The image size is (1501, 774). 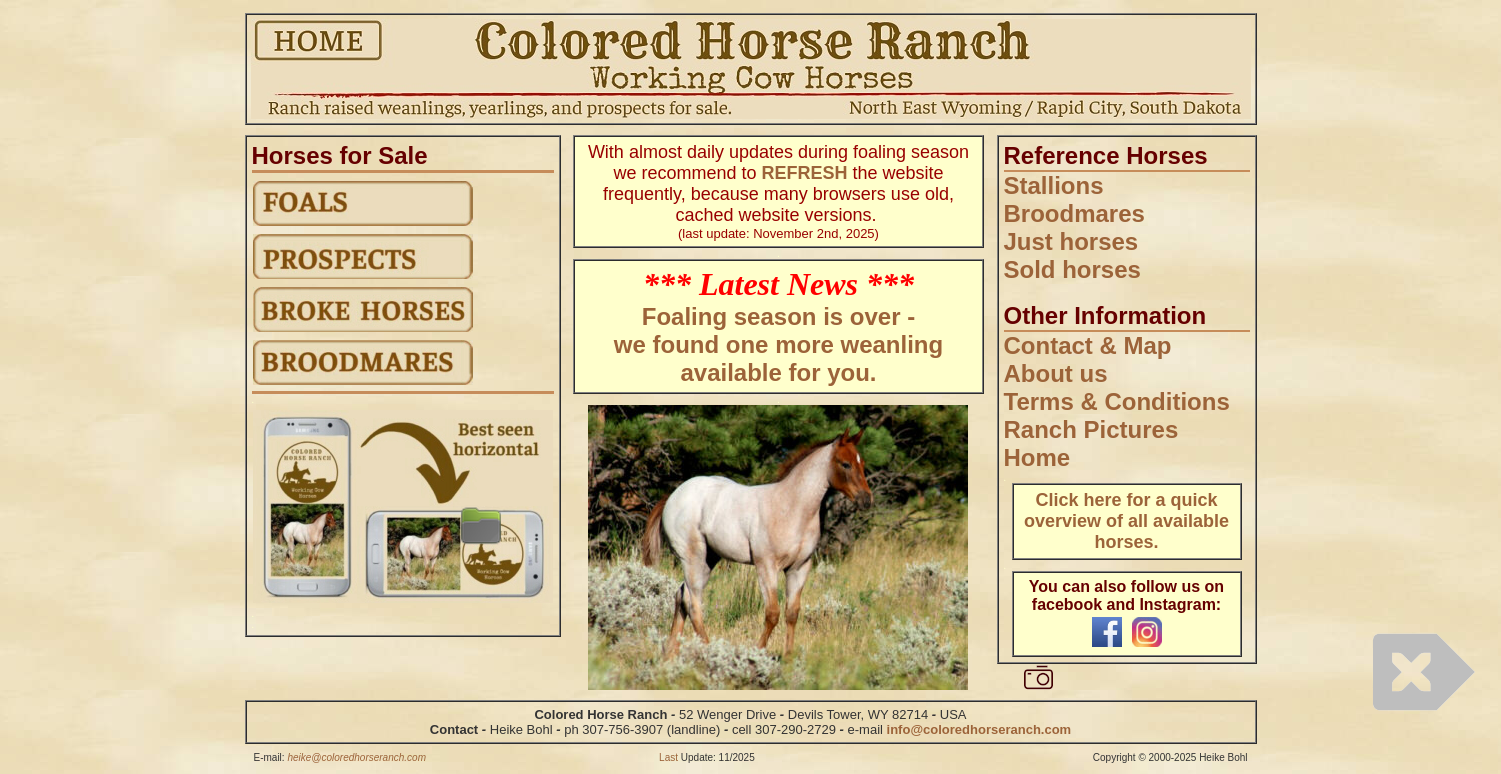 What do you see at coordinates (1038, 676) in the screenshot?
I see `take a photo` at bounding box center [1038, 676].